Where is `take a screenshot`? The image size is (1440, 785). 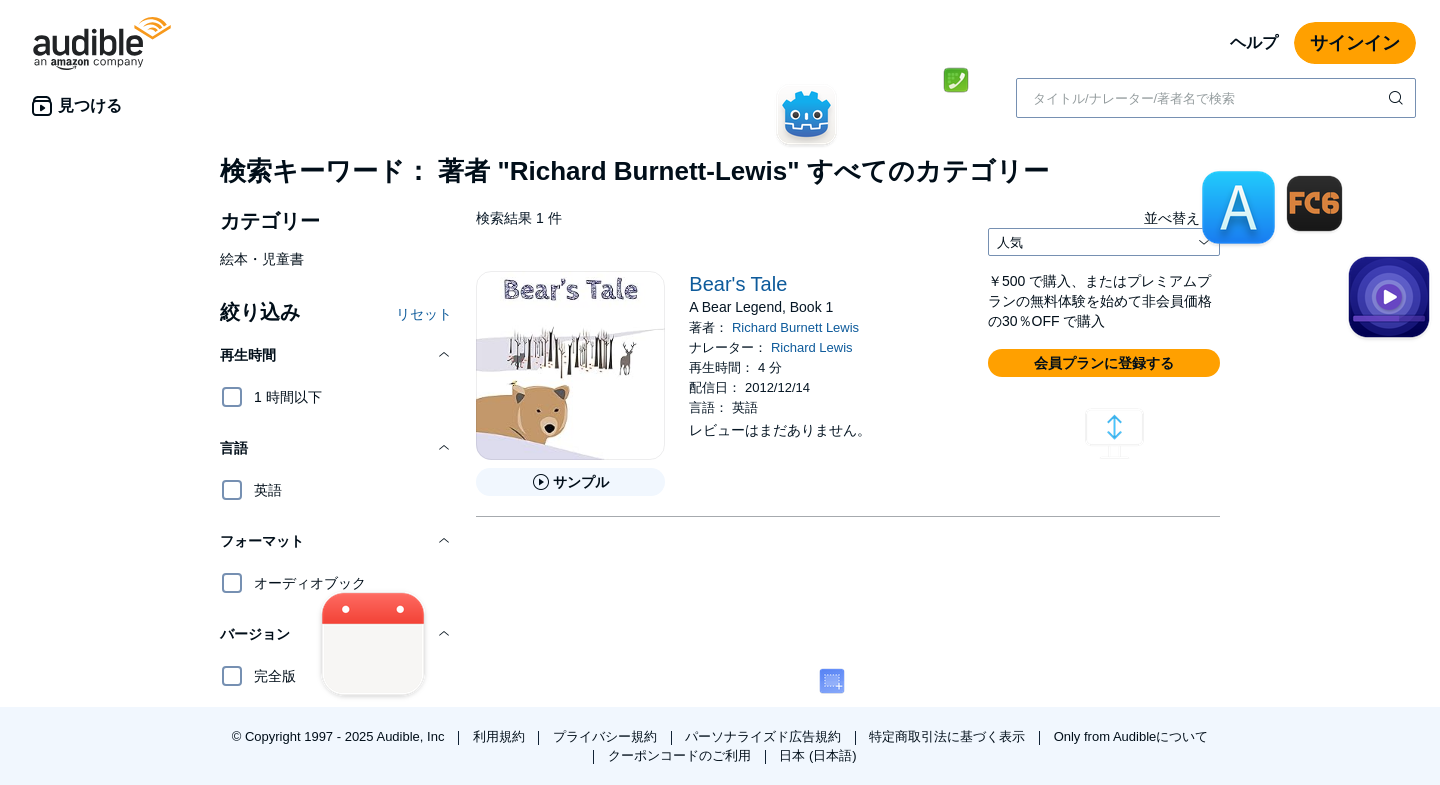 take a screenshot is located at coordinates (832, 681).